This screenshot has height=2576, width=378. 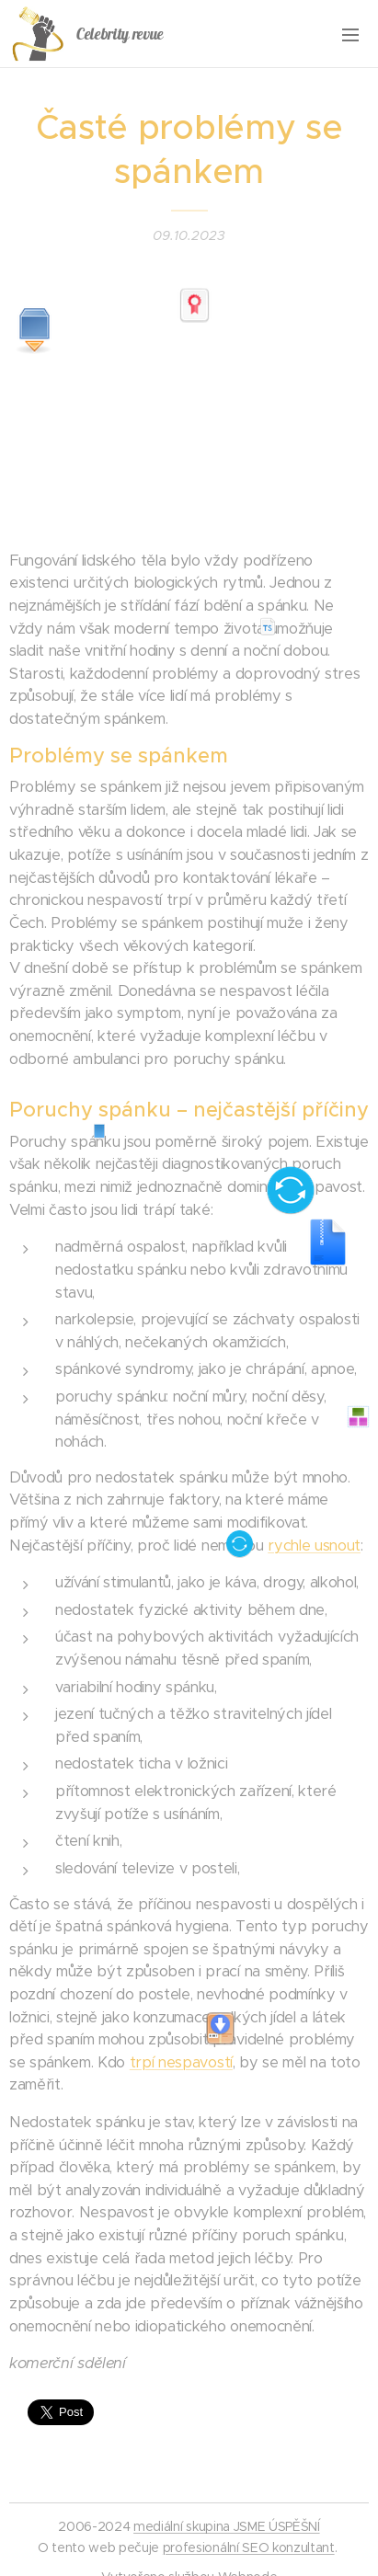 I want to click on select all items in the current view, so click(x=358, y=1416).